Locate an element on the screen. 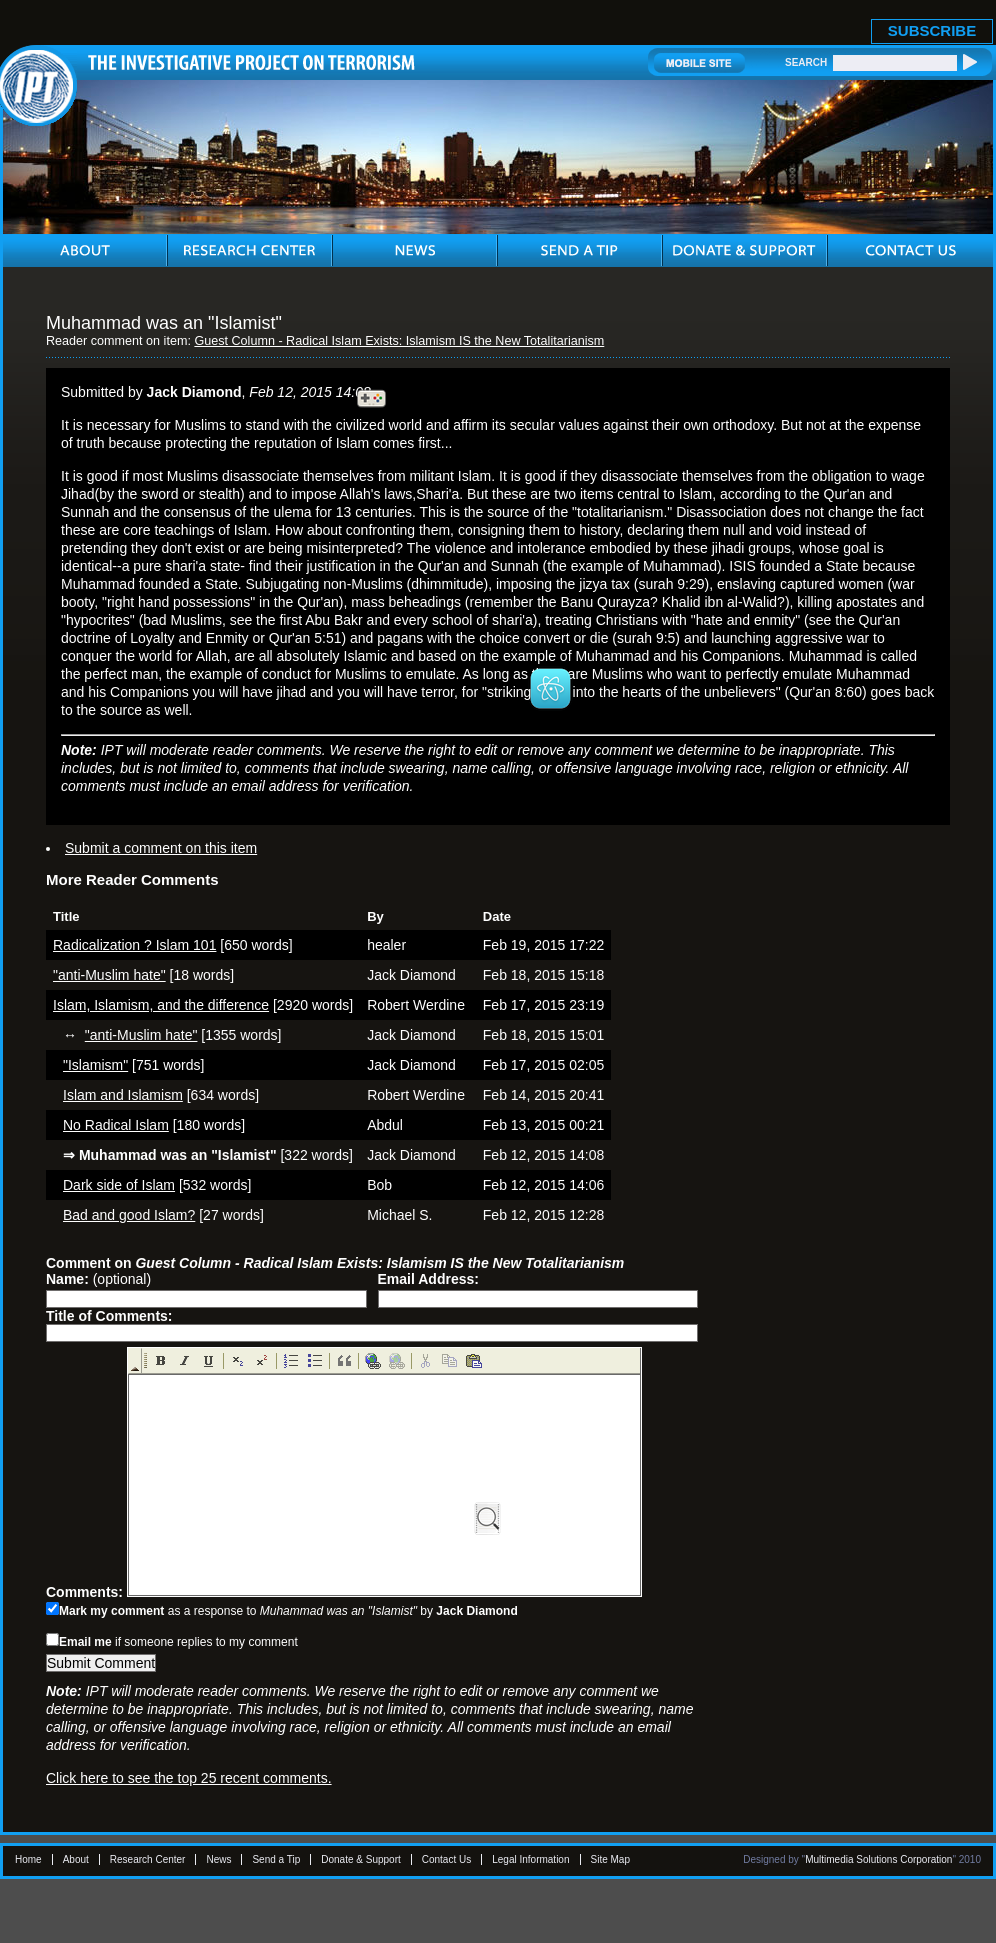 This screenshot has width=996, height=1943. open games or gaming applications is located at coordinates (371, 398).